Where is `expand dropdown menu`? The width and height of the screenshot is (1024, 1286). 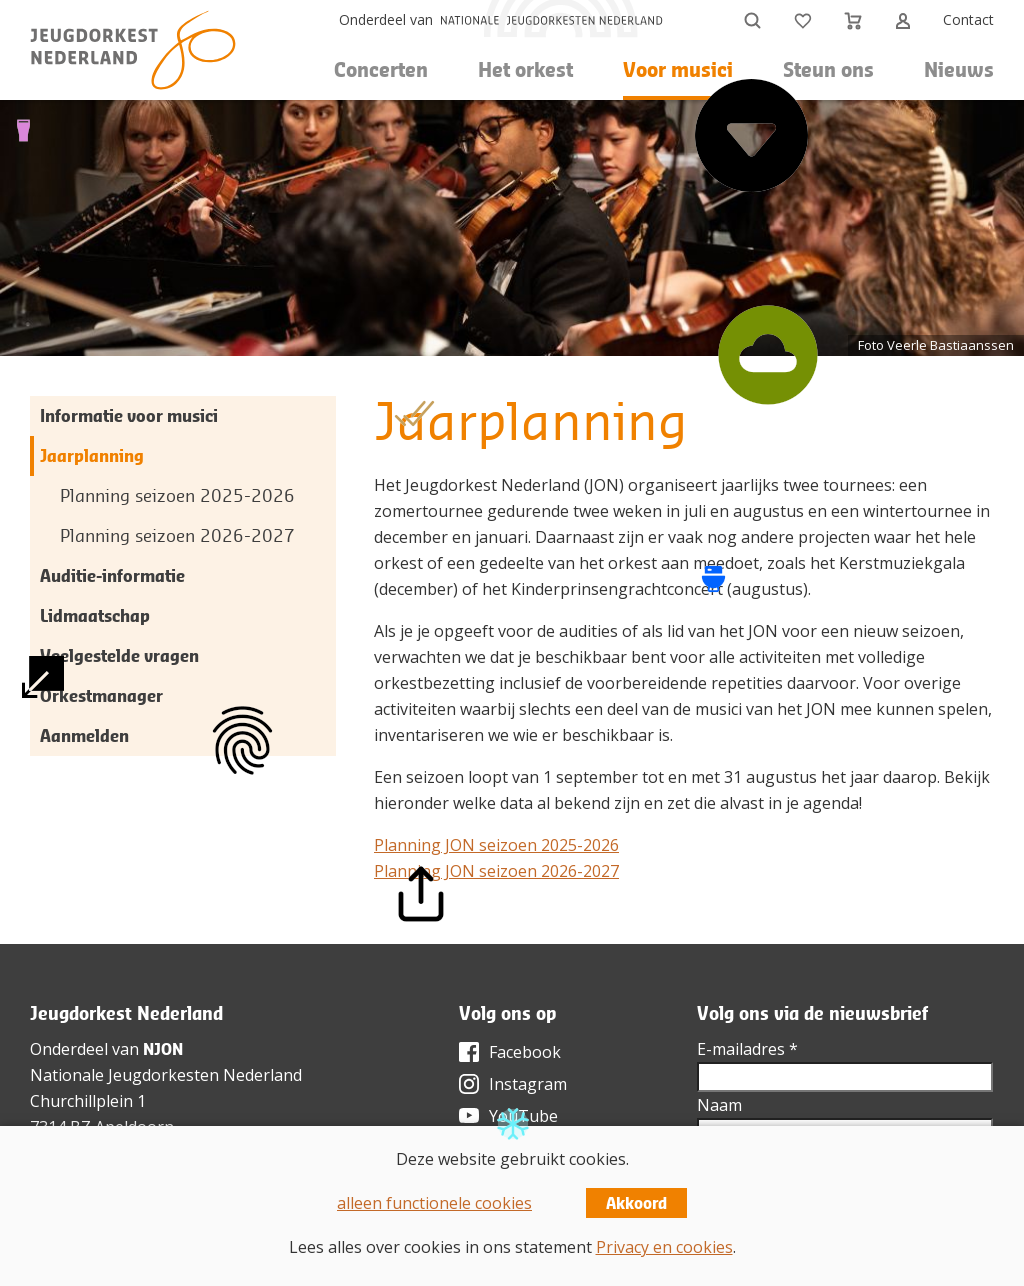 expand dropdown menu is located at coordinates (751, 135).